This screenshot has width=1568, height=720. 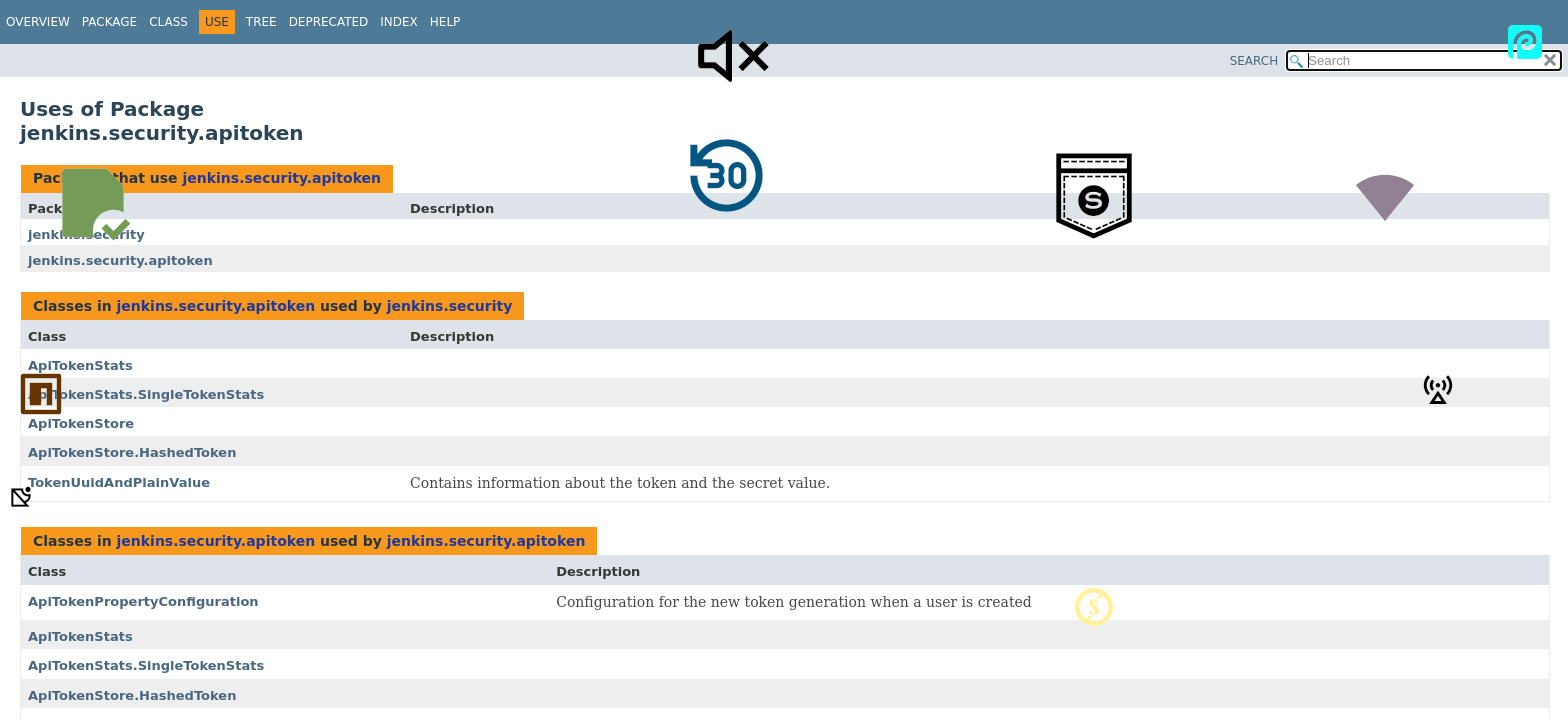 I want to click on remixicon logo, so click(x=21, y=497).